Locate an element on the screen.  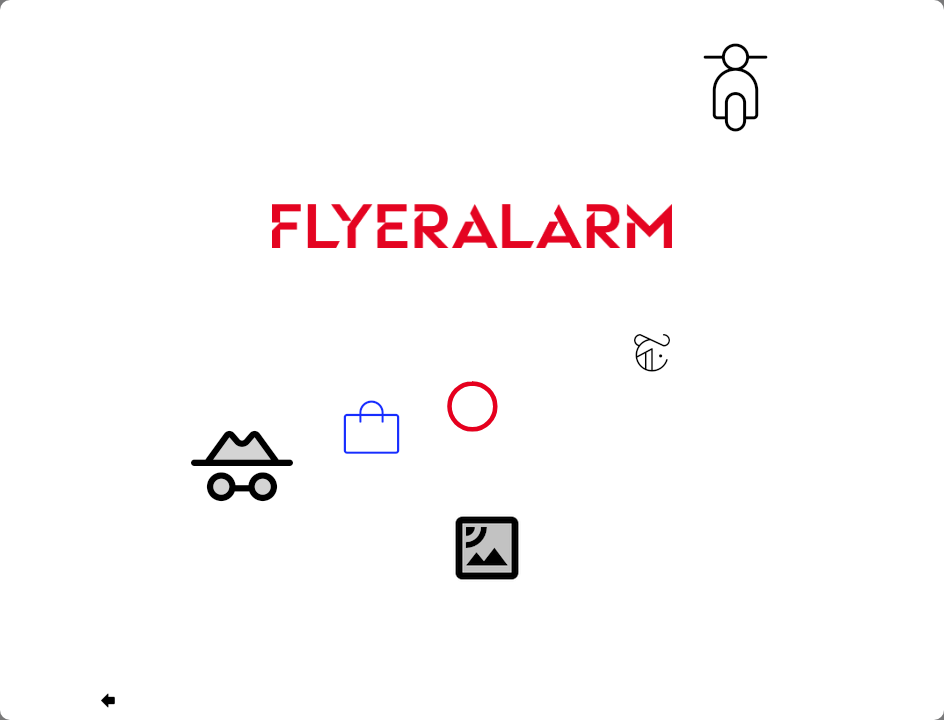
select moped or scooter delivery option is located at coordinates (735, 87).